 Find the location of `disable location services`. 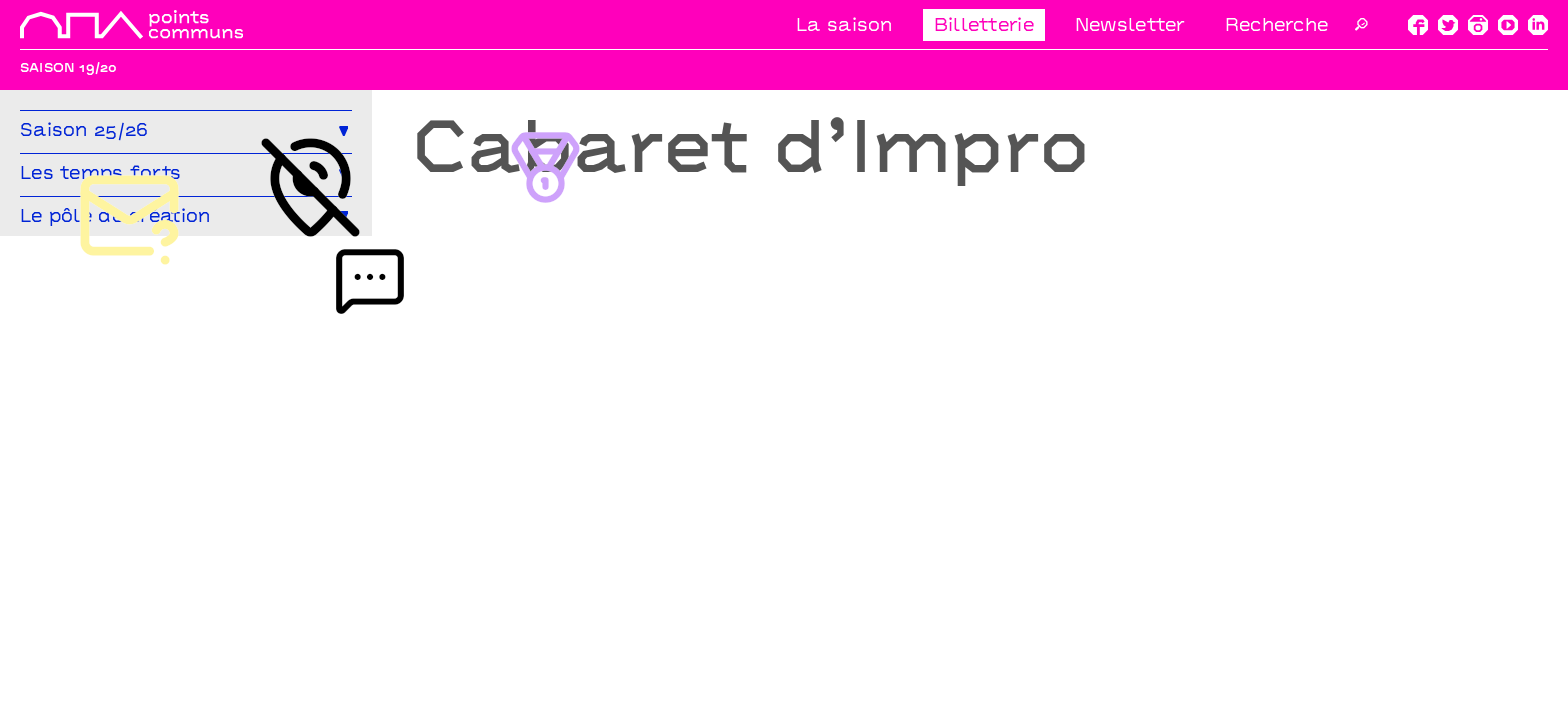

disable location services is located at coordinates (310, 187).